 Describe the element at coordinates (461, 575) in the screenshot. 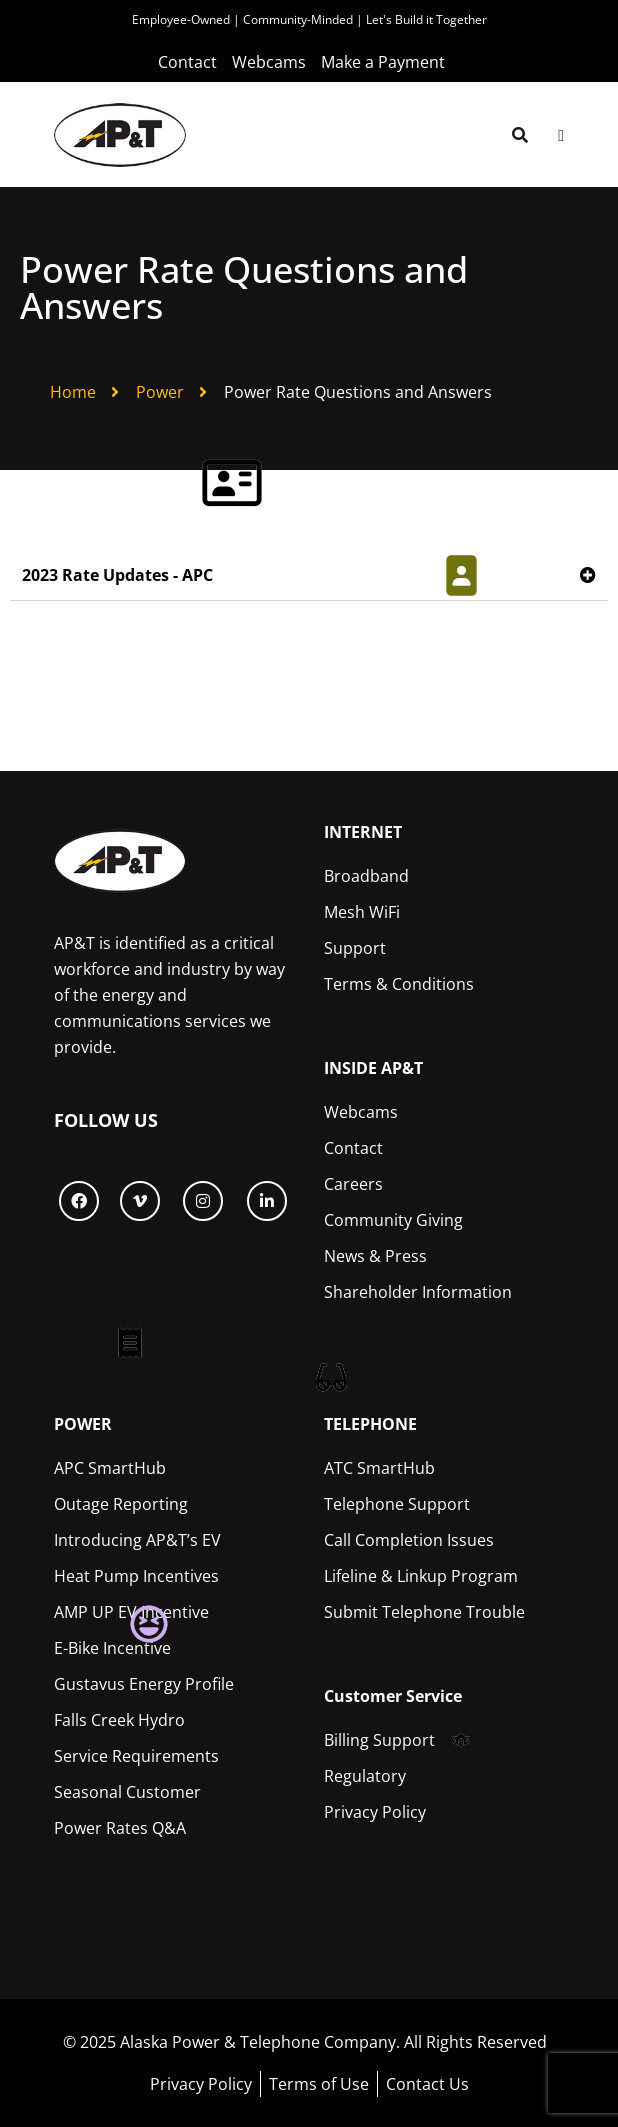

I see `view user profile` at that location.